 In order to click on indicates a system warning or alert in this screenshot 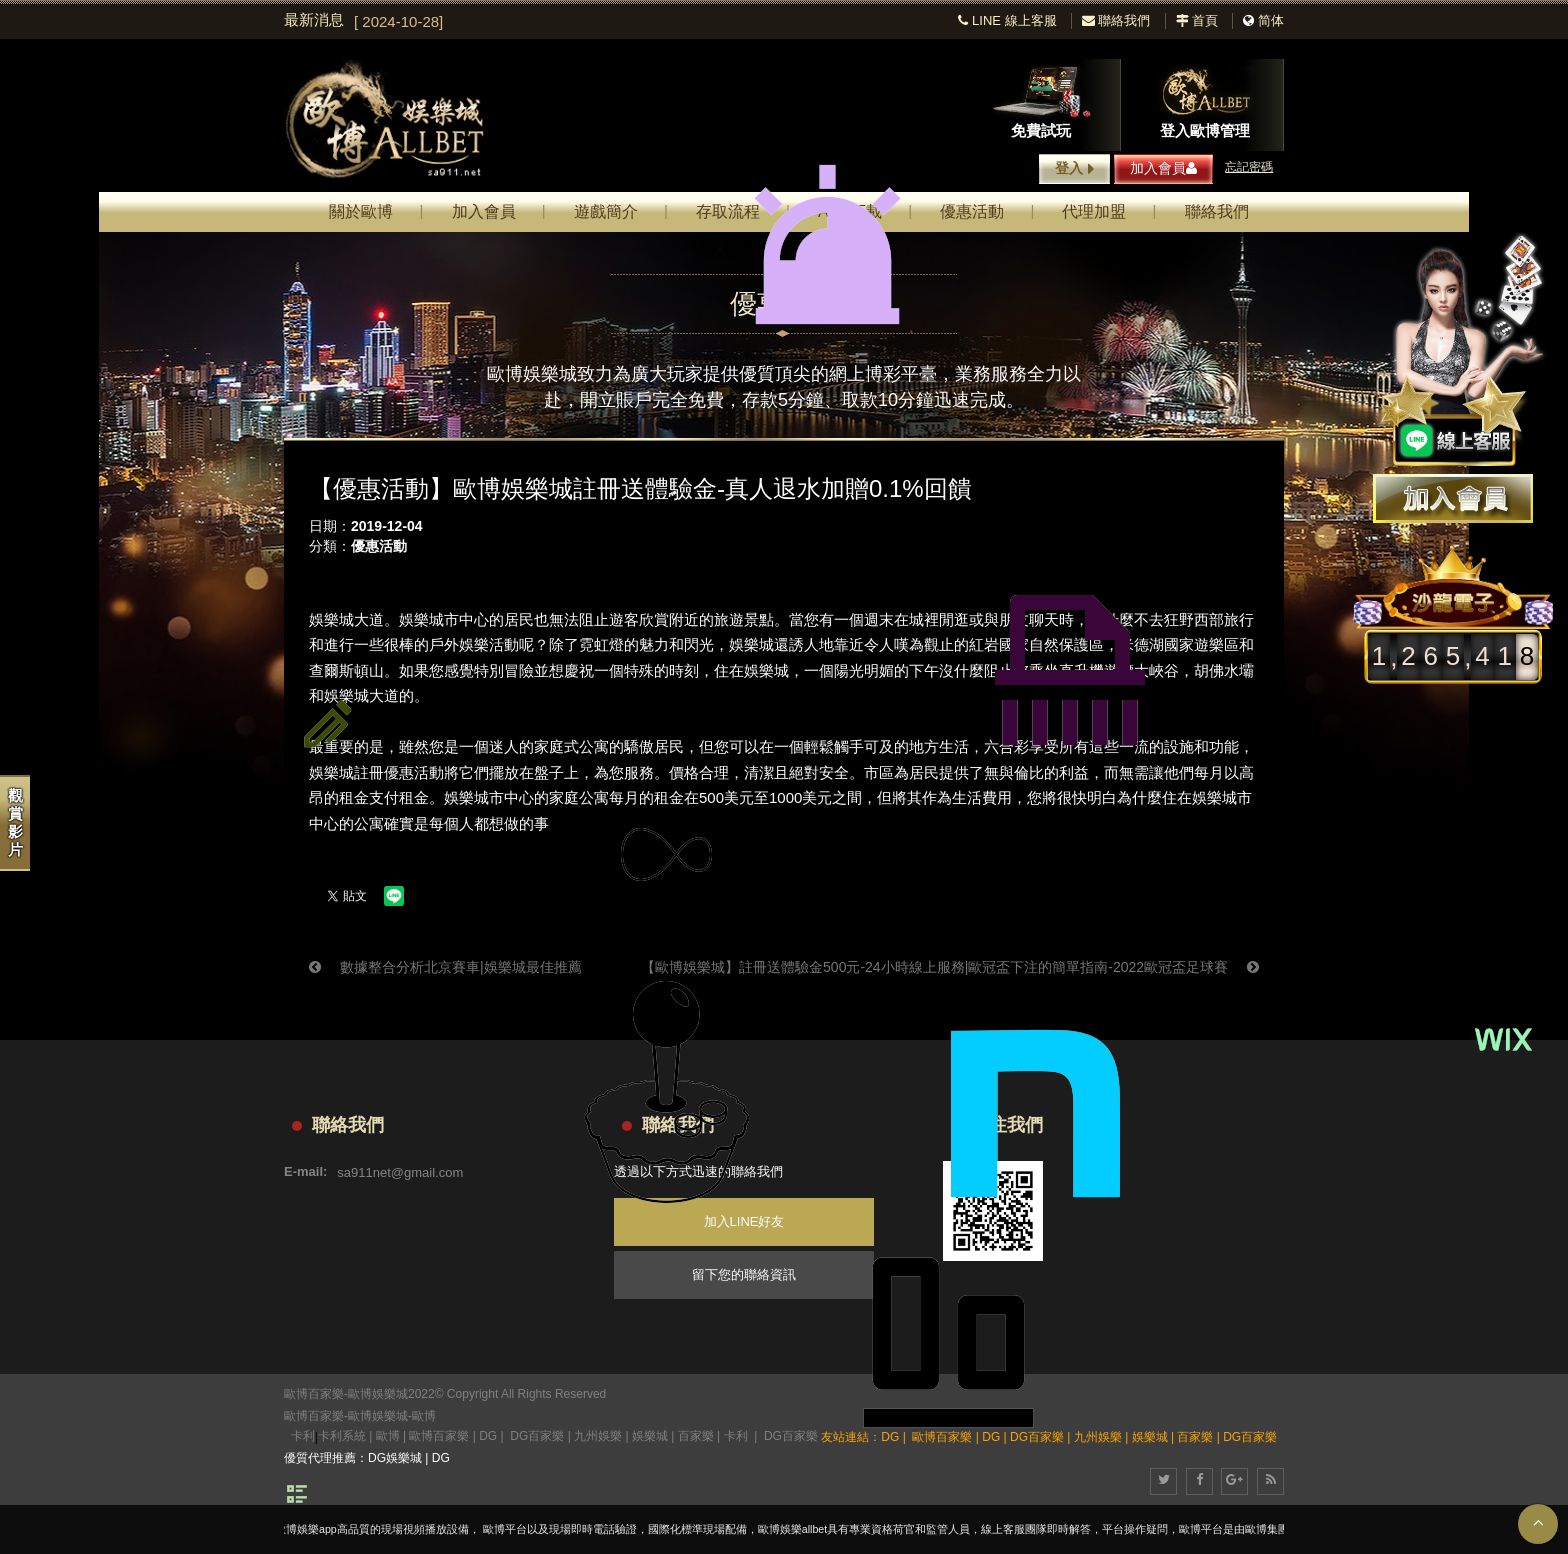, I will do `click(827, 244)`.